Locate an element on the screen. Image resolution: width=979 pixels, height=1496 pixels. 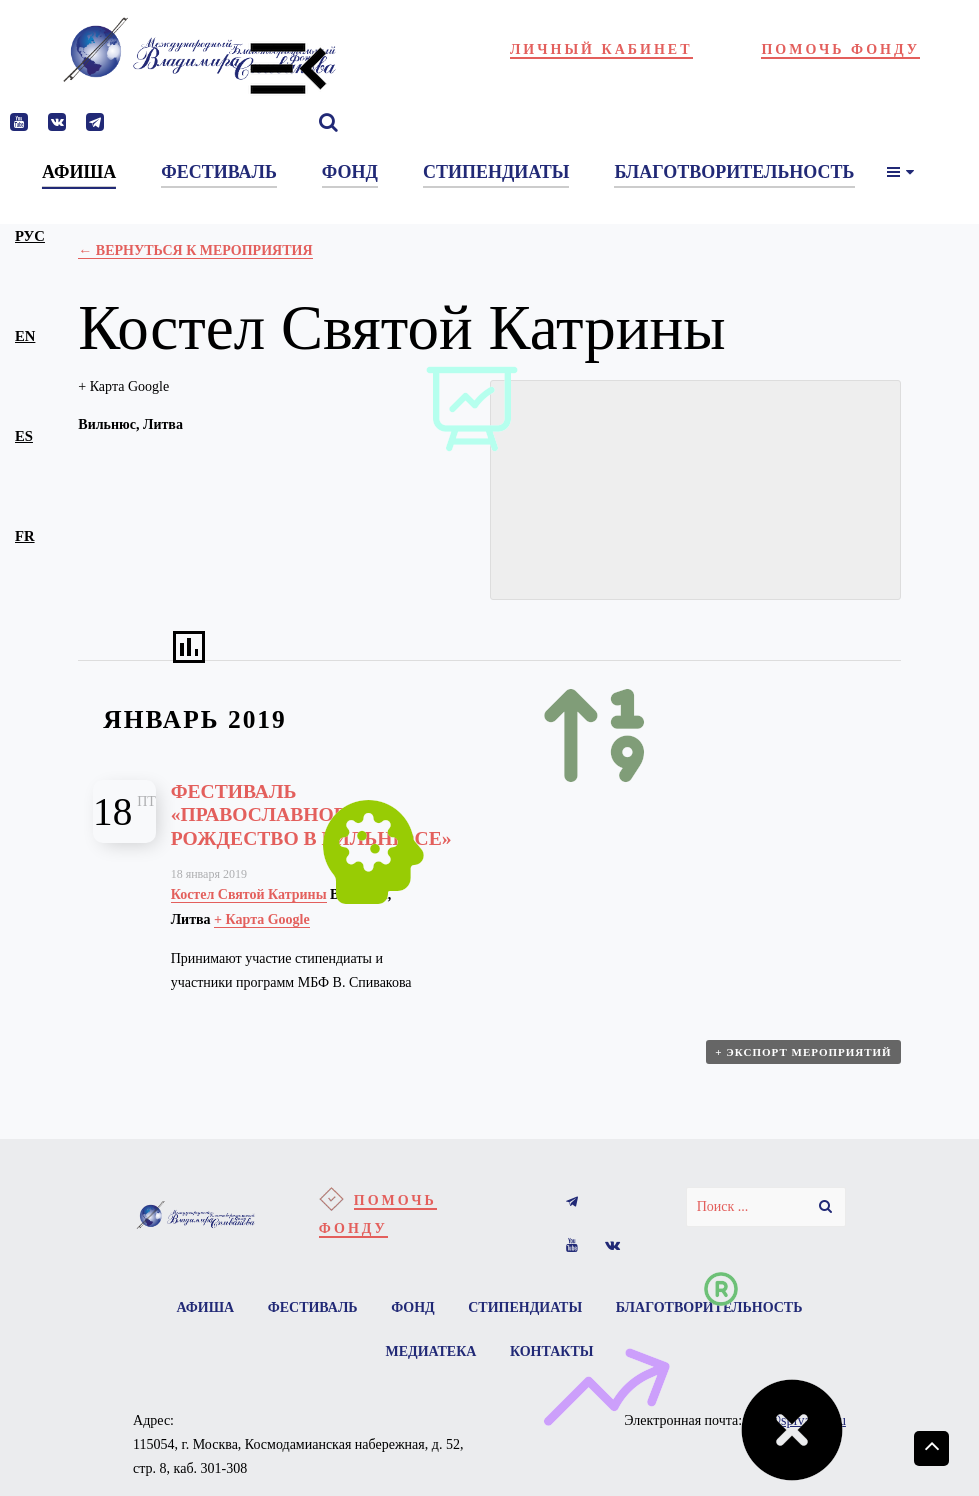
open the navigation menu is located at coordinates (288, 68).